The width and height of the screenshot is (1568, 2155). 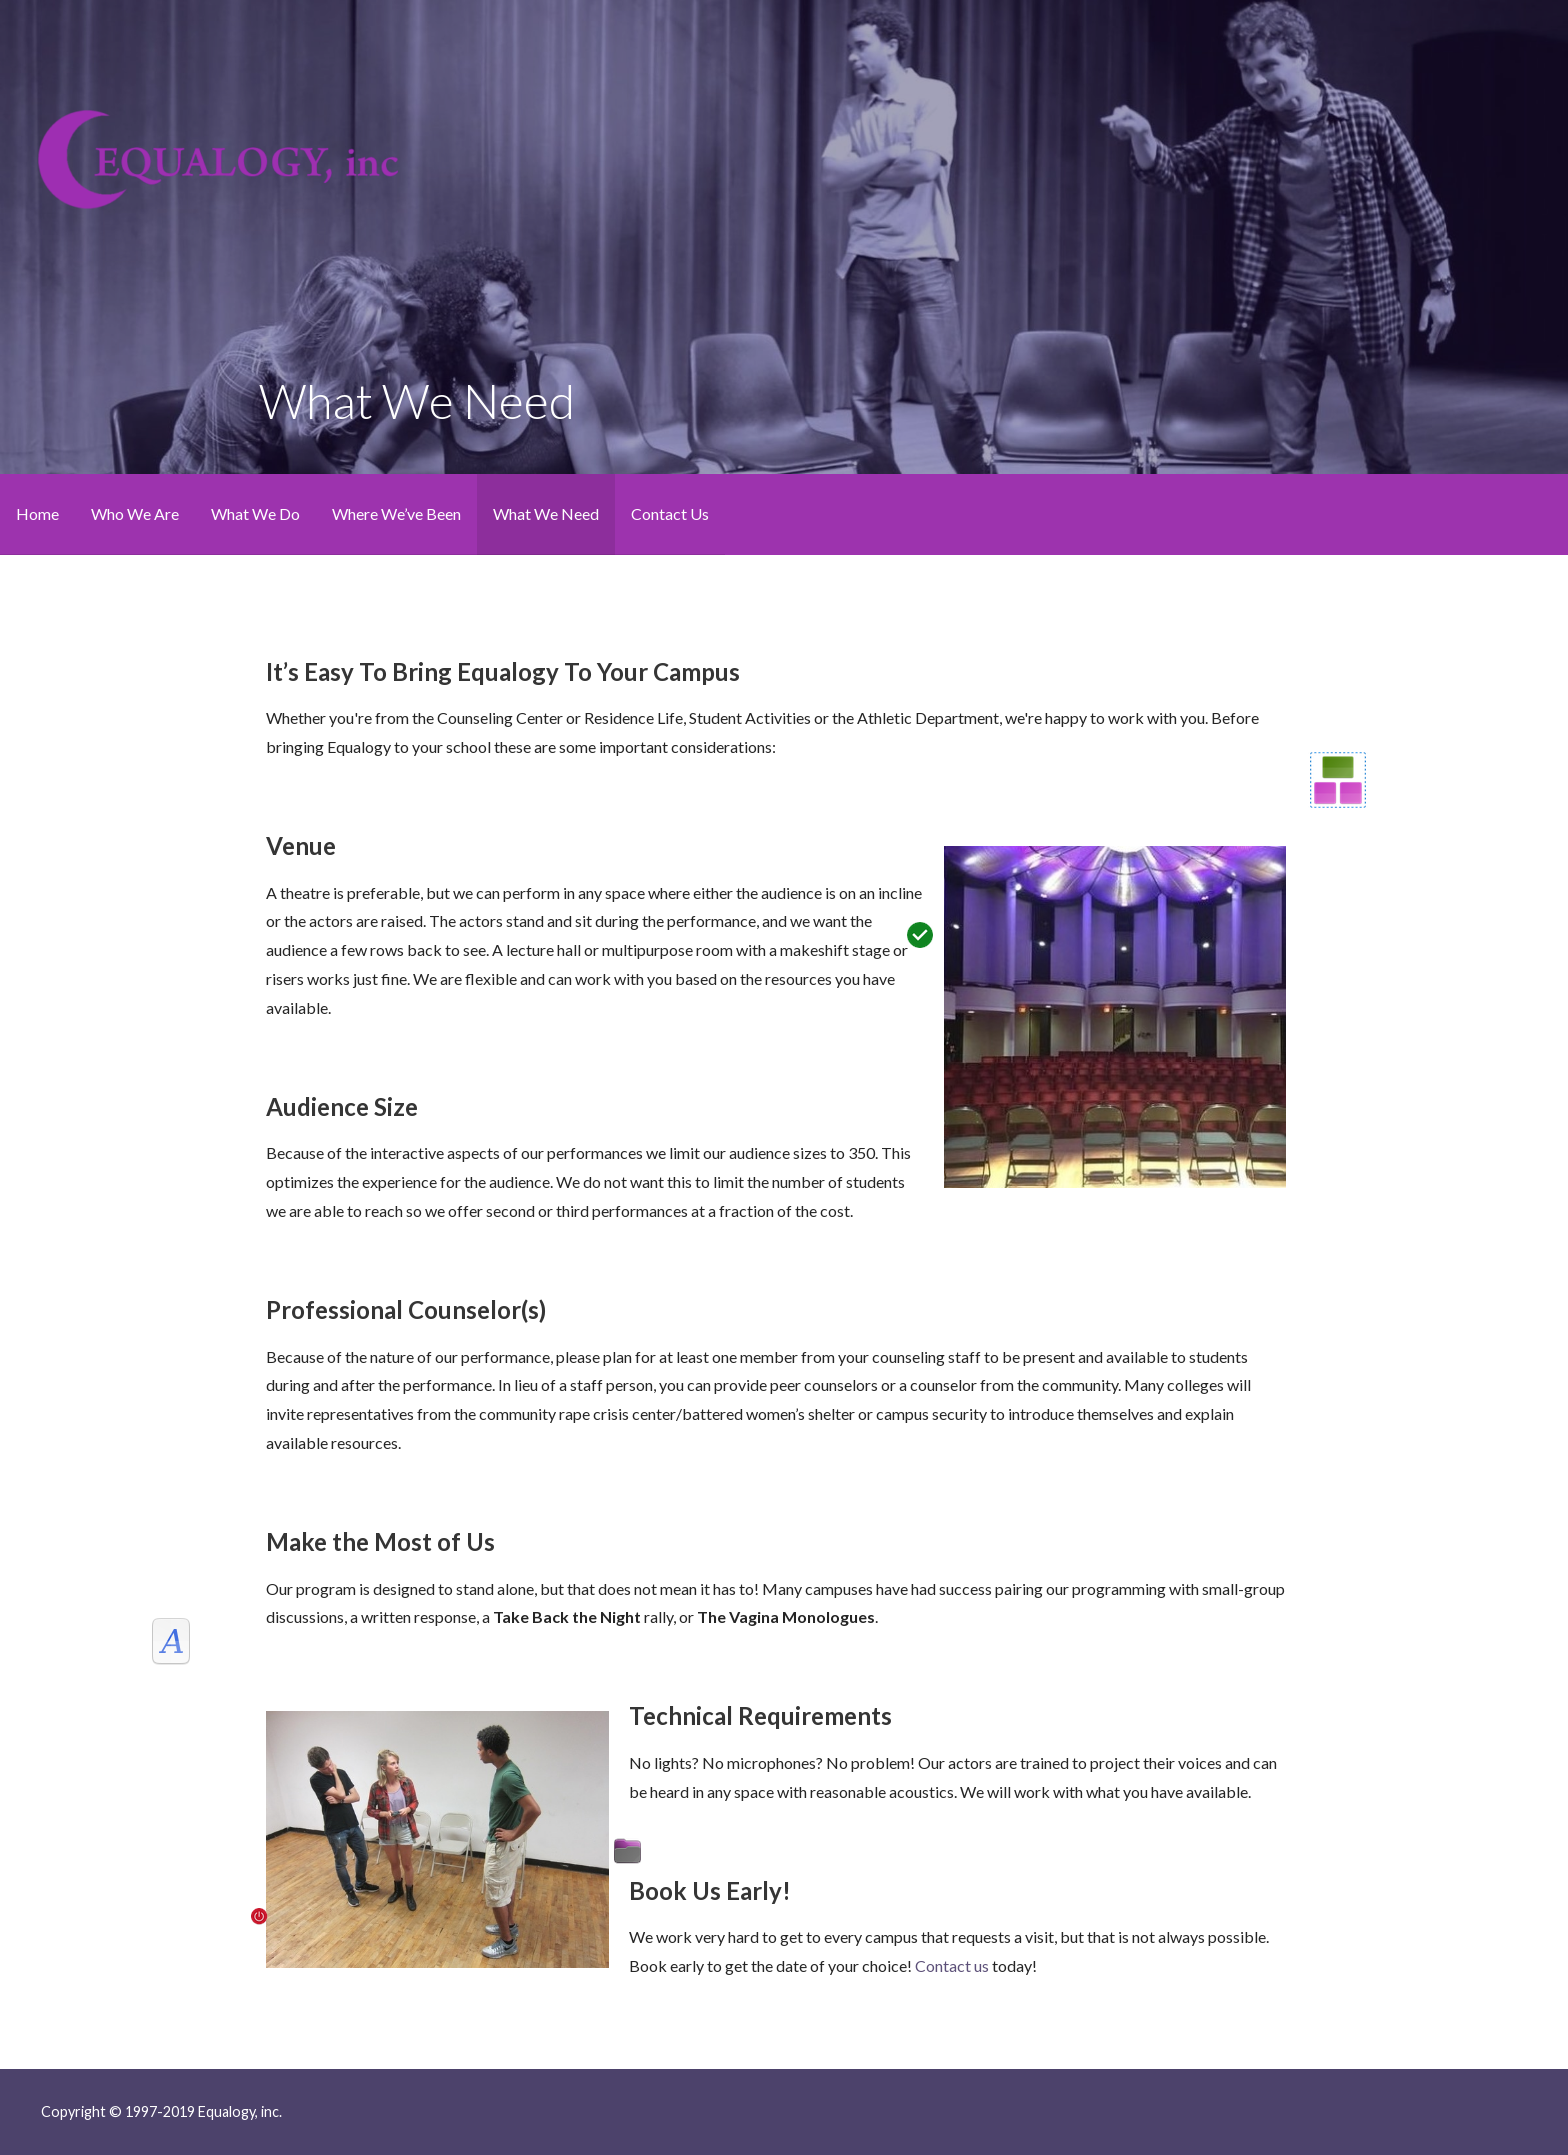 I want to click on select all items in the current view, so click(x=1338, y=780).